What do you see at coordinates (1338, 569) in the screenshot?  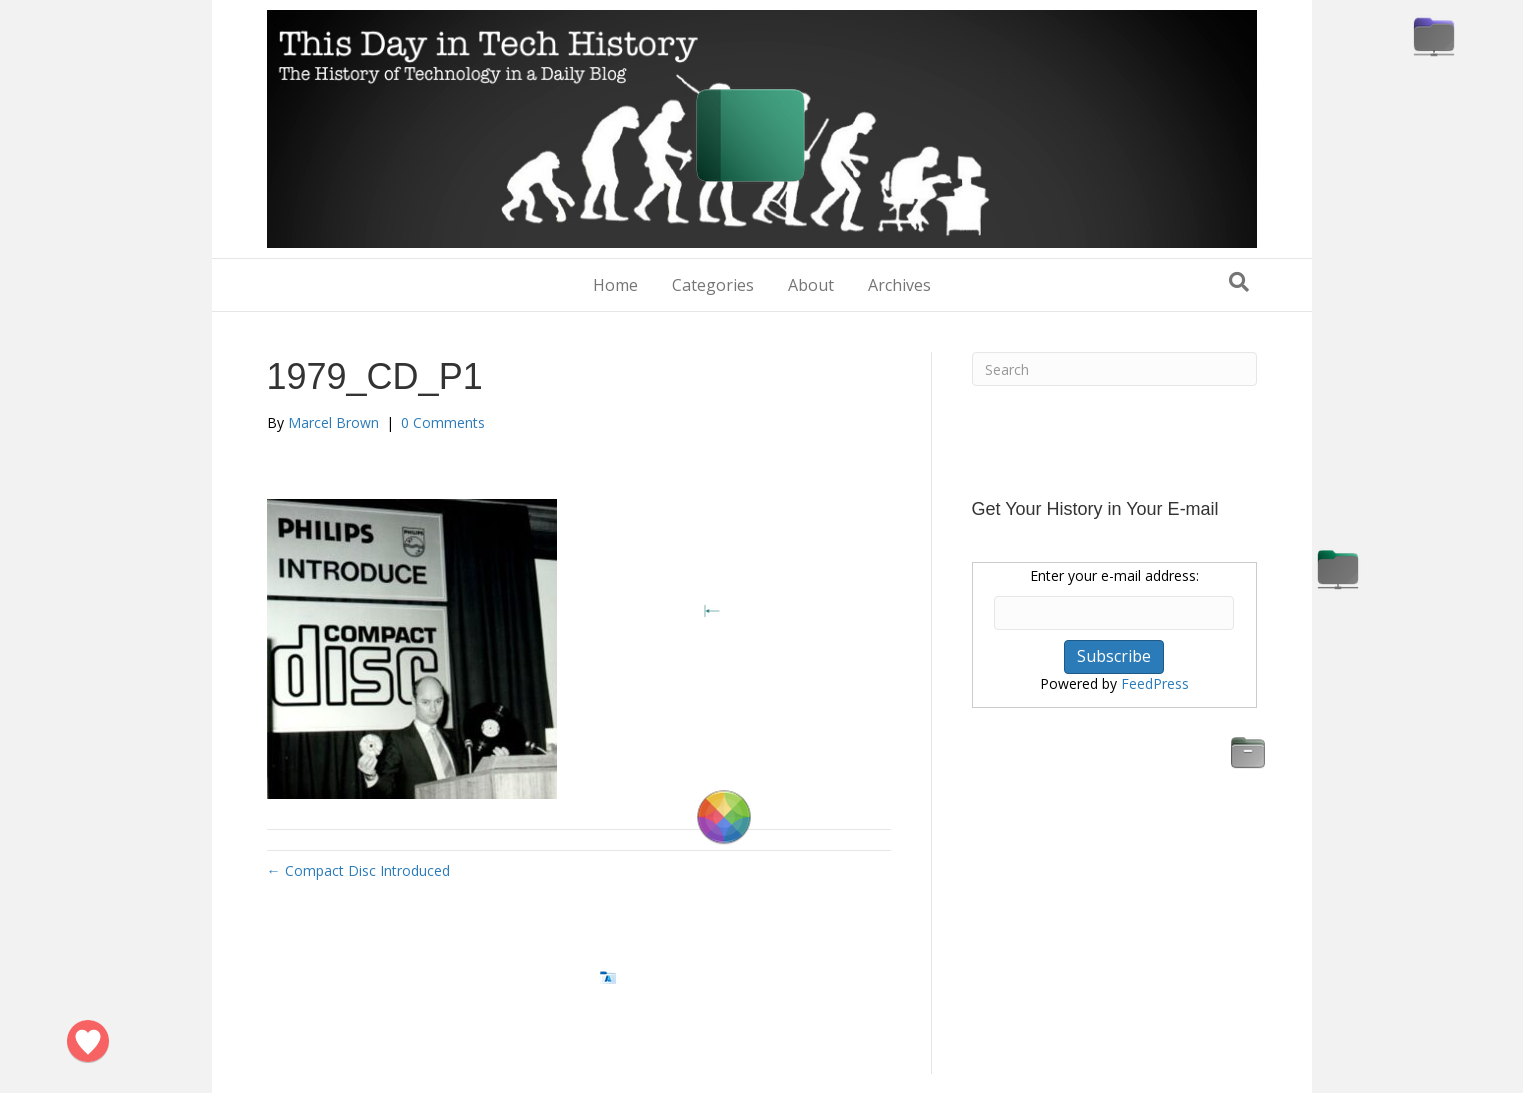 I see `access files stored on a remote server` at bounding box center [1338, 569].